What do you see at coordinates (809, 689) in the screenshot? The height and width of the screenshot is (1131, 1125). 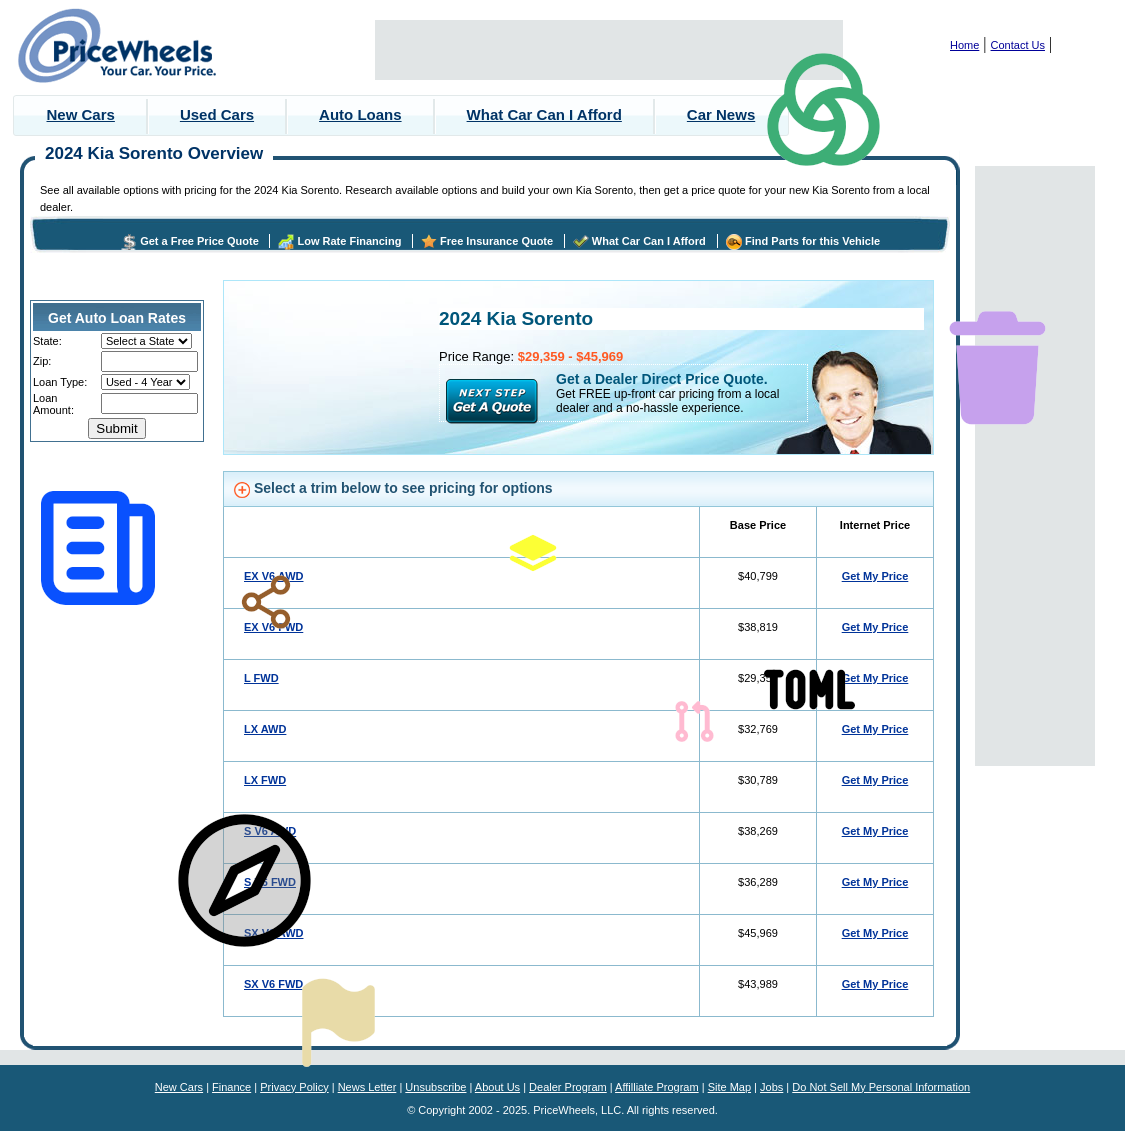 I see `indicates a TOML configuration file` at bounding box center [809, 689].